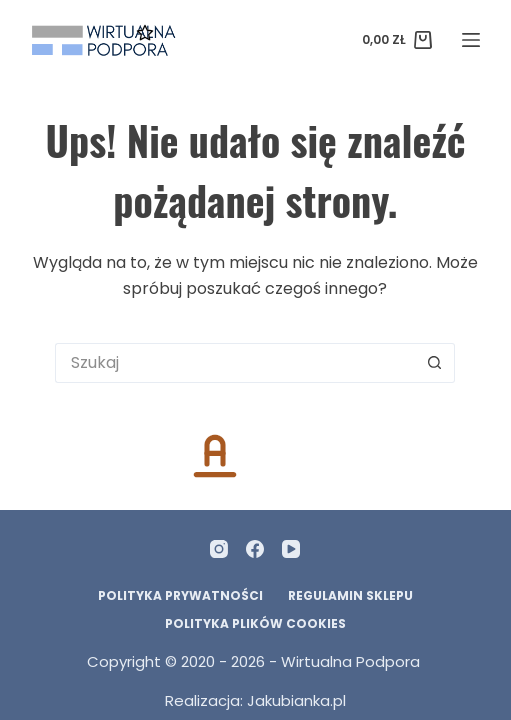 This screenshot has height=720, width=511. Describe the element at coordinates (215, 456) in the screenshot. I see `change text color` at that location.